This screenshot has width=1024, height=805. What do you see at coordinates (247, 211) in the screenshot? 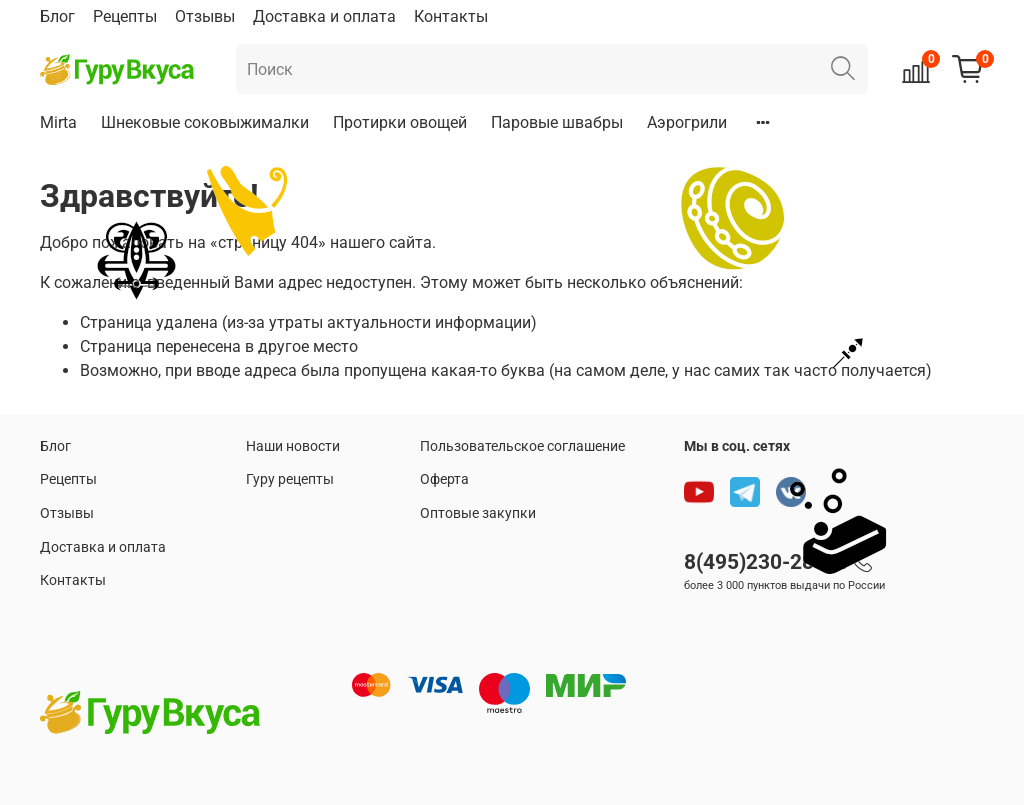
I see `ancient Egyptian pschent double crown icon` at bounding box center [247, 211].